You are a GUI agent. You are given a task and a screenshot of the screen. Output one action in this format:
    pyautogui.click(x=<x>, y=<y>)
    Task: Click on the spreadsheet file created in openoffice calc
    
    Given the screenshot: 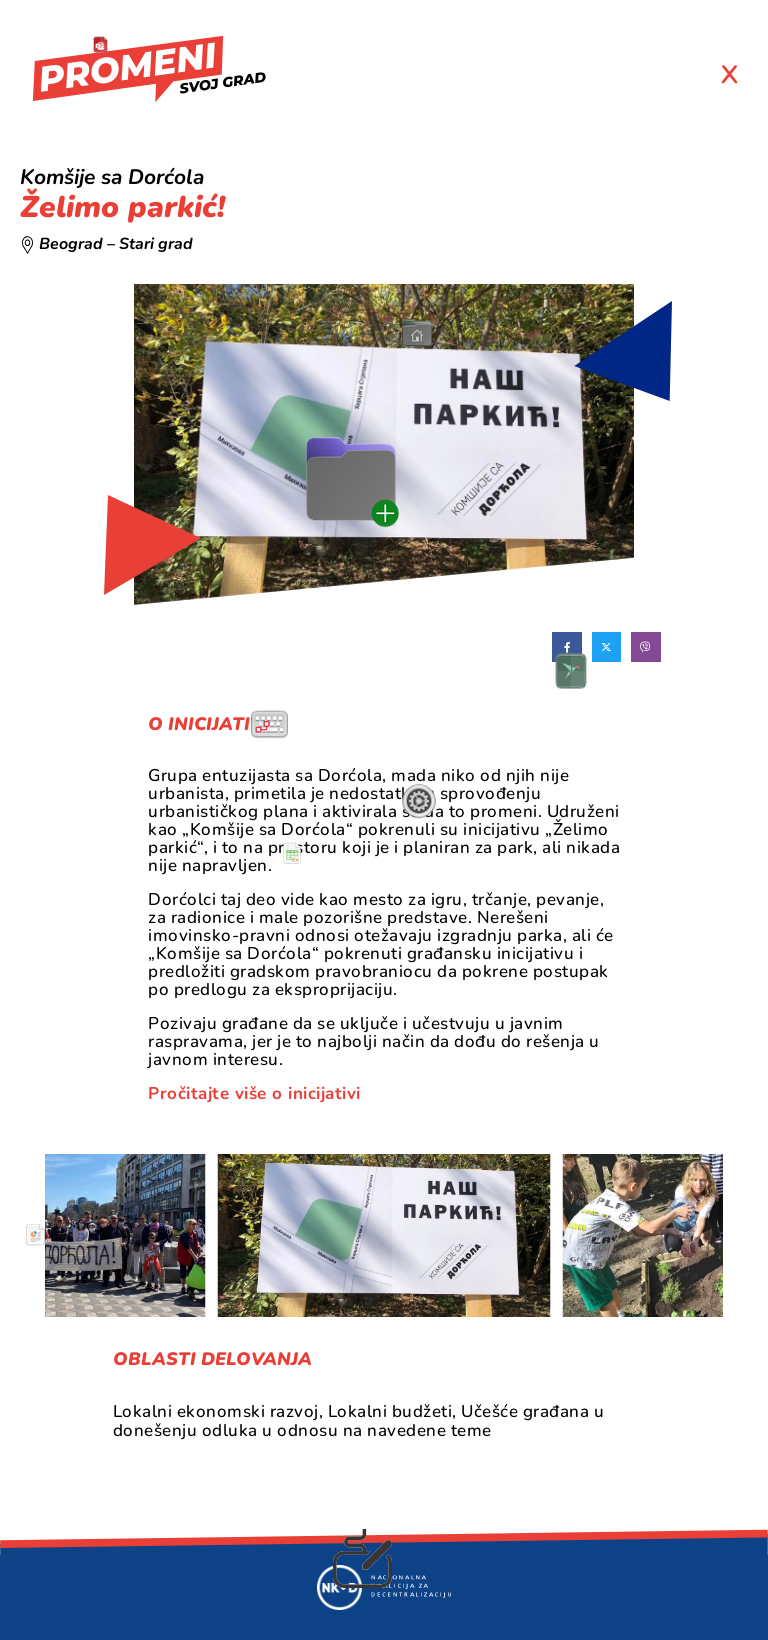 What is the action you would take?
    pyautogui.click(x=292, y=853)
    